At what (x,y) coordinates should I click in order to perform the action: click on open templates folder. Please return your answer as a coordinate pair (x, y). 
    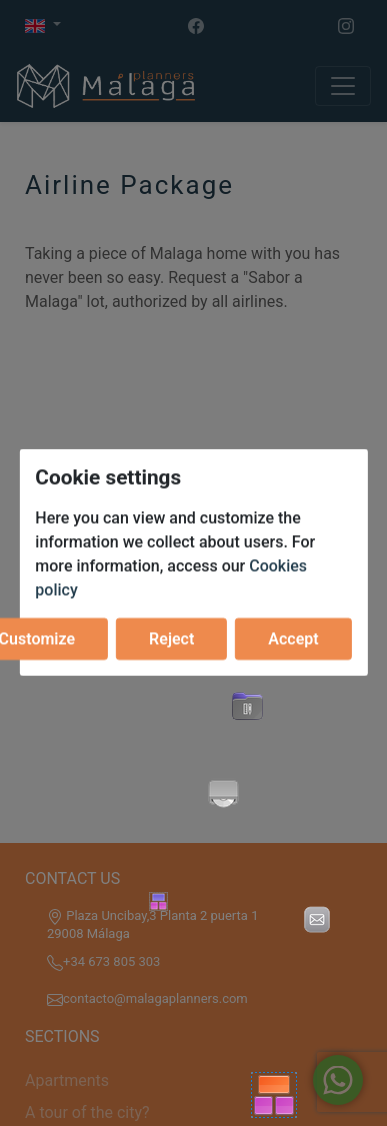
    Looking at the image, I should click on (247, 705).